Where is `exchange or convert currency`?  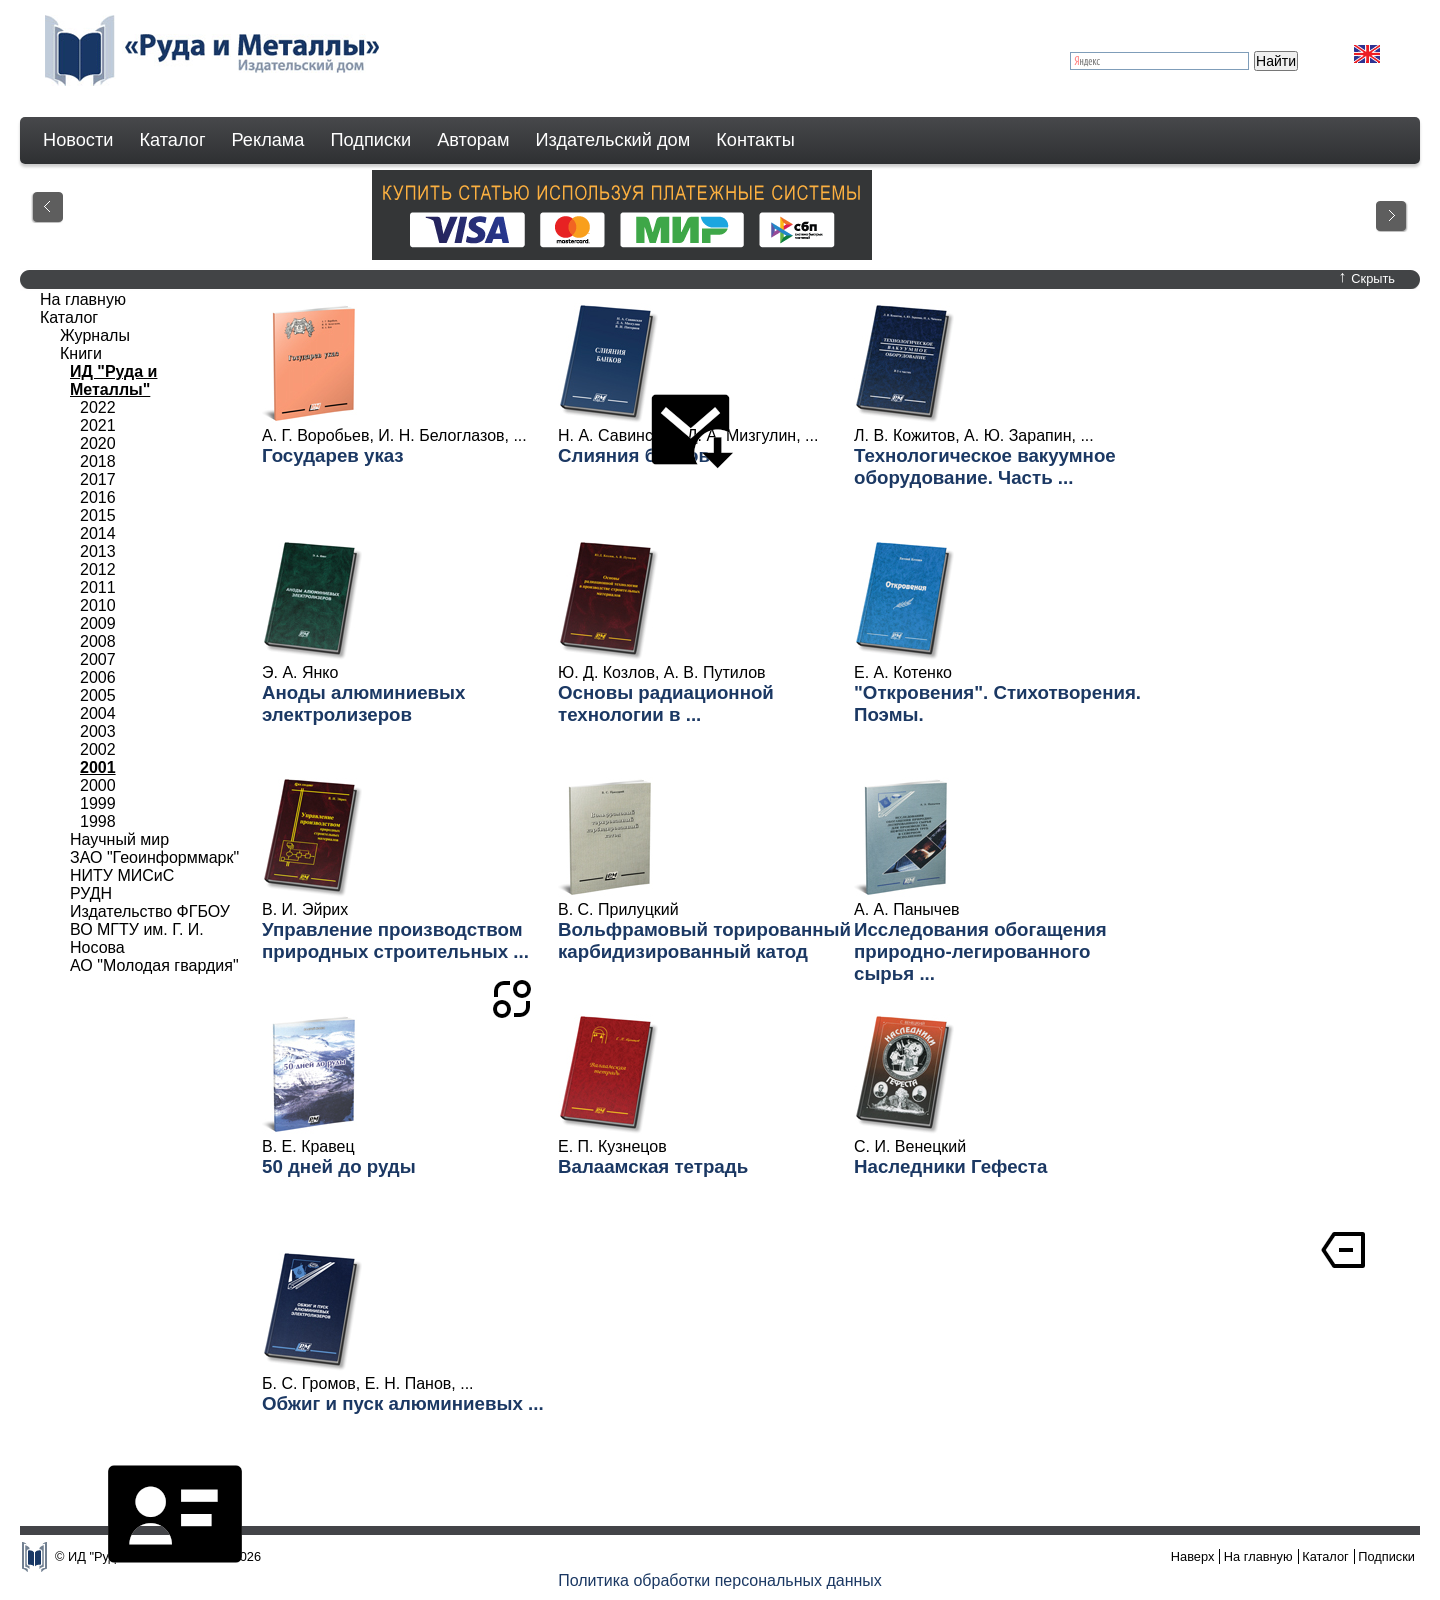
exchange or convert currency is located at coordinates (512, 999).